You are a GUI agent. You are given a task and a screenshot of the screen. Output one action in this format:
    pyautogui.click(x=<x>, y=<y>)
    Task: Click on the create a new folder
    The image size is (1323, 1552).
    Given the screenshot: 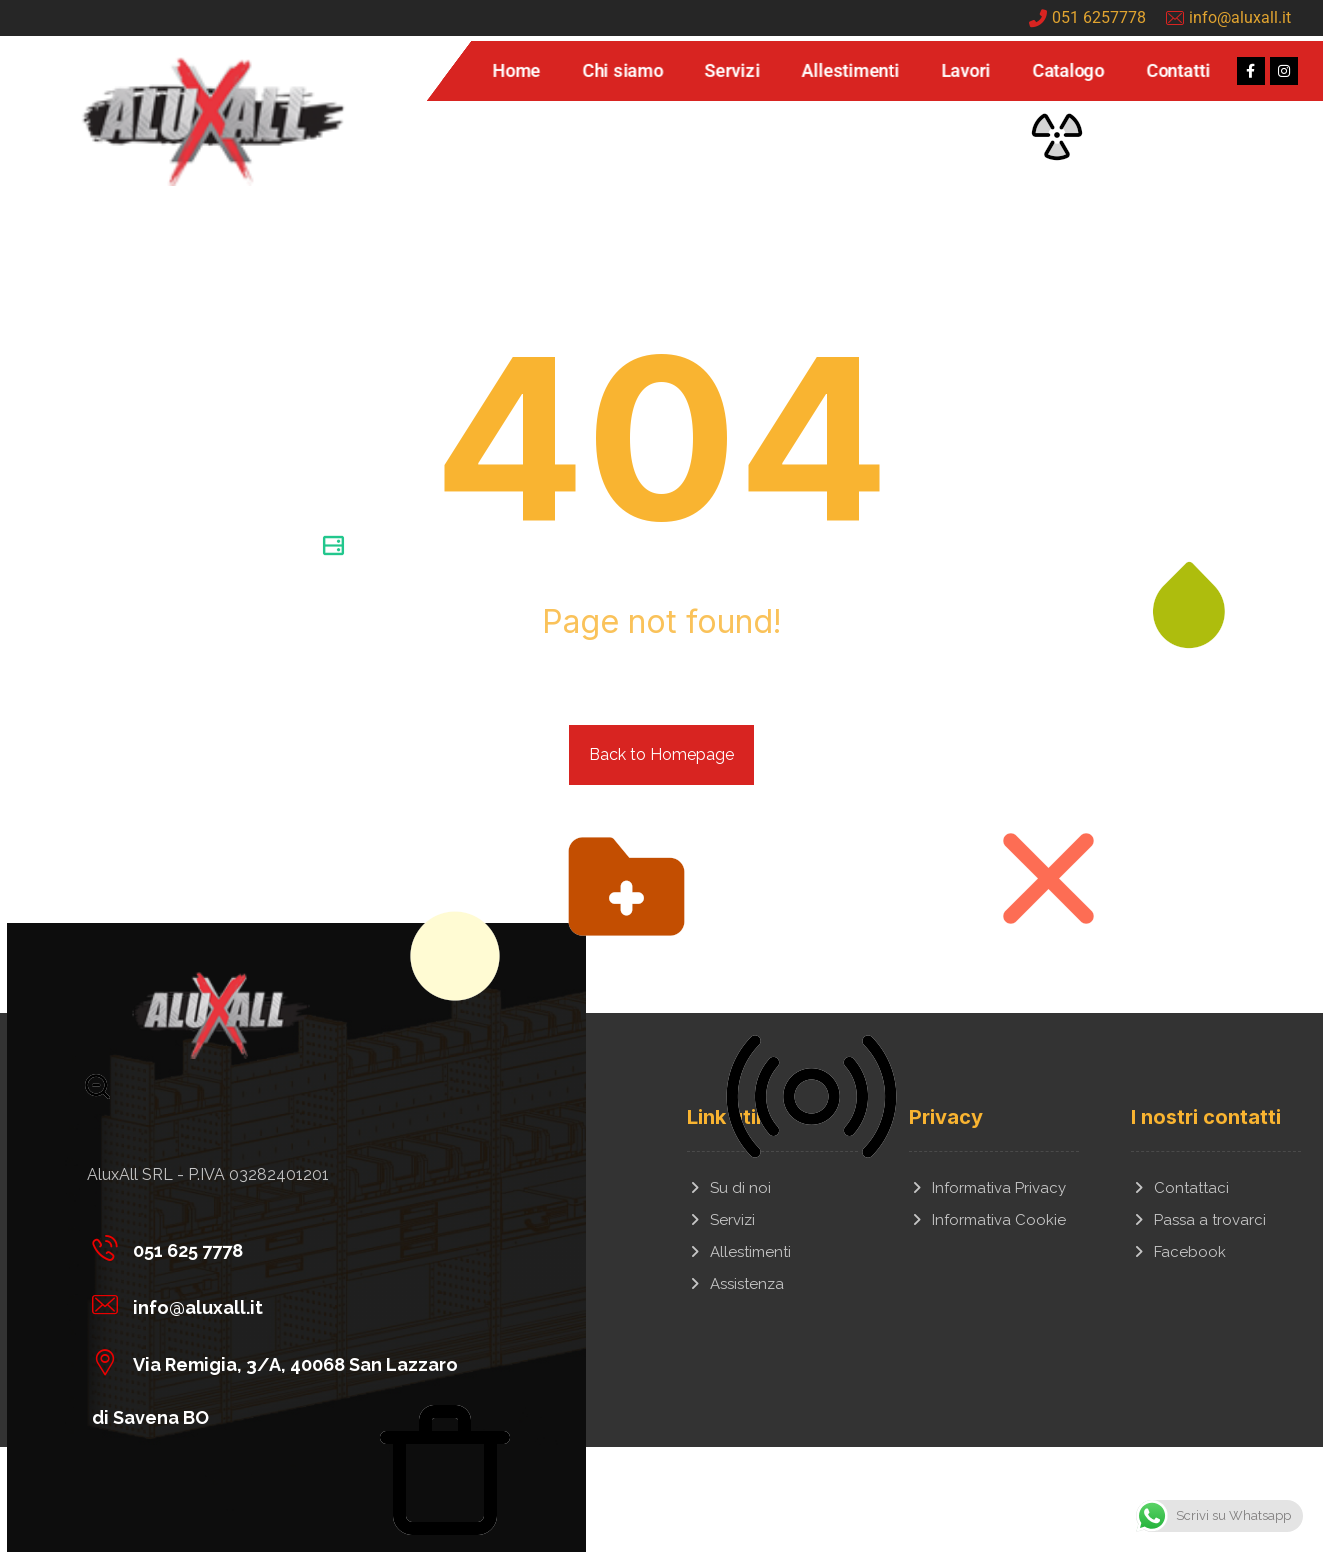 What is the action you would take?
    pyautogui.click(x=626, y=886)
    